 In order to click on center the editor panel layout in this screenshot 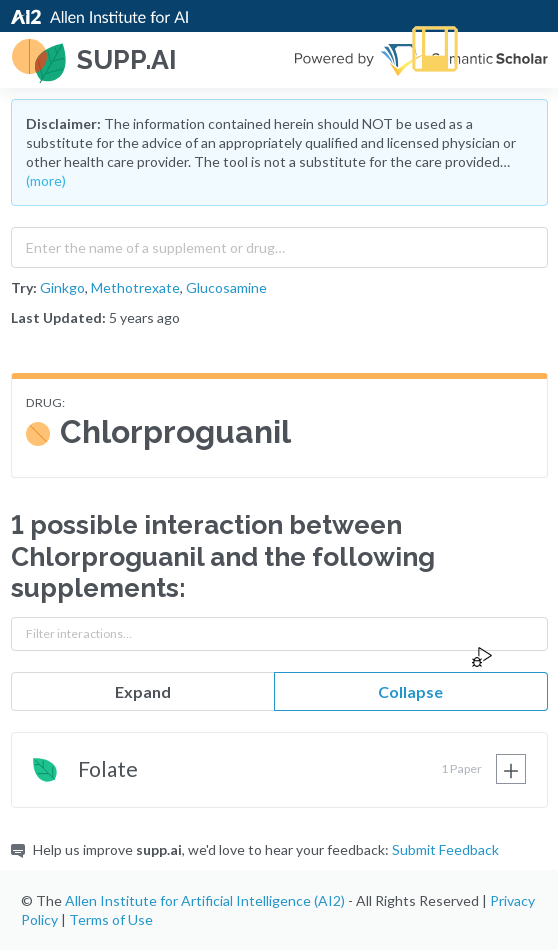, I will do `click(435, 49)`.